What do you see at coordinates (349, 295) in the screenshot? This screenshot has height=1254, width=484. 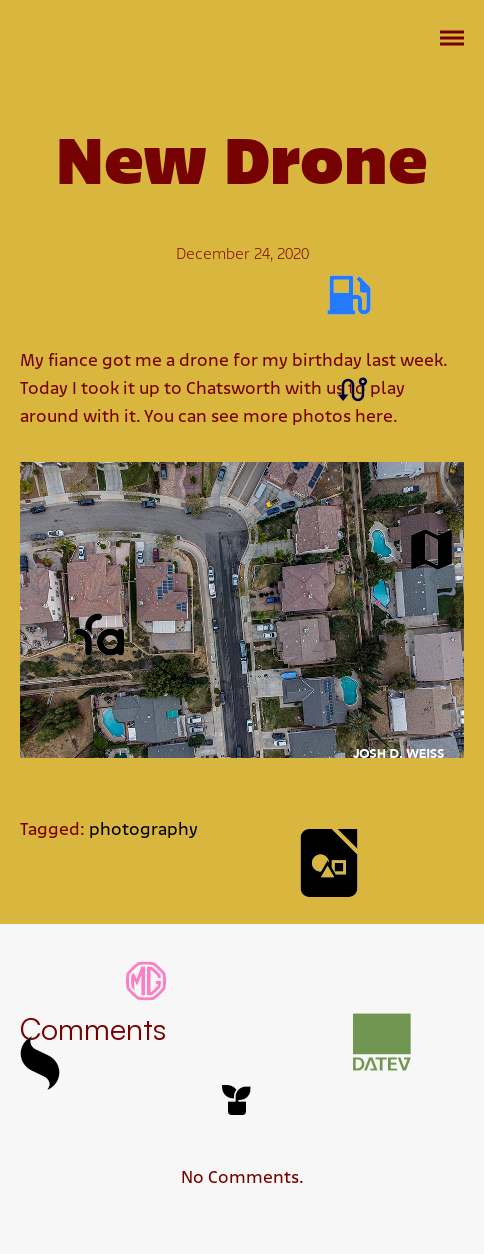 I see `find nearby gas stations` at bounding box center [349, 295].